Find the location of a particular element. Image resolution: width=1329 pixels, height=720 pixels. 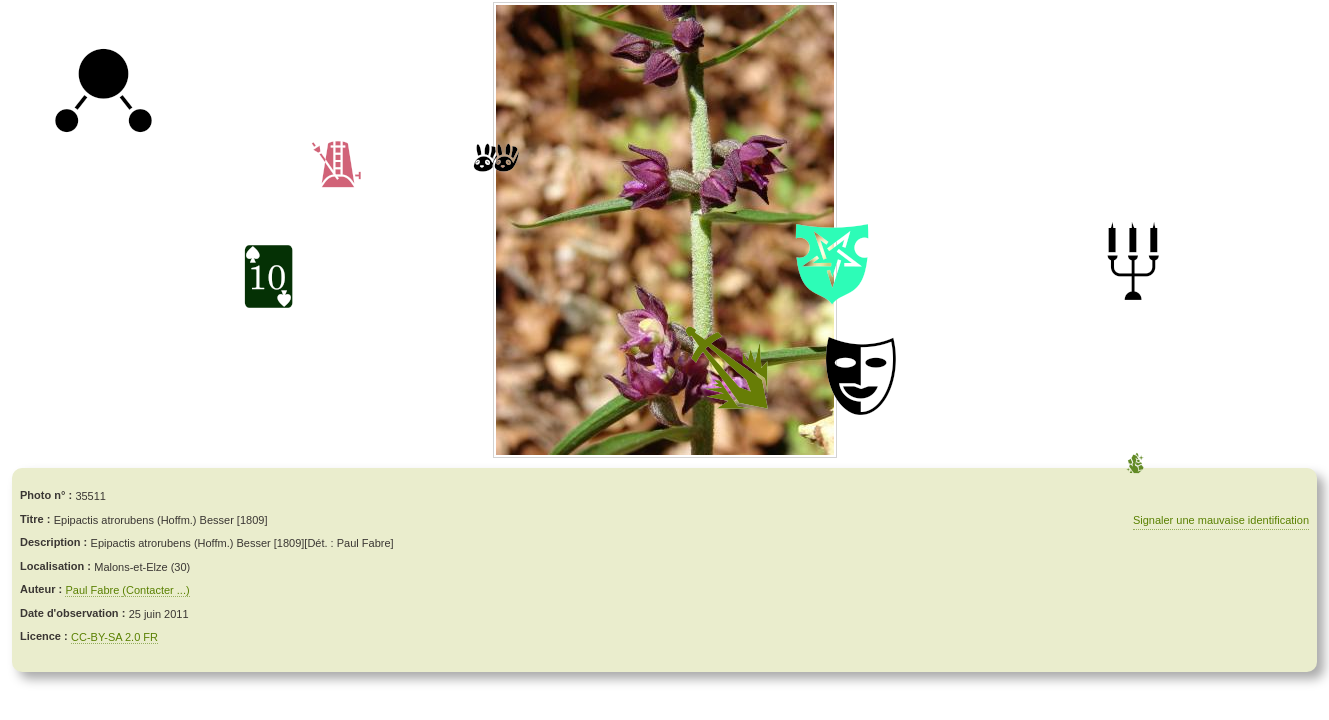

attack or combat action button is located at coordinates (727, 368).